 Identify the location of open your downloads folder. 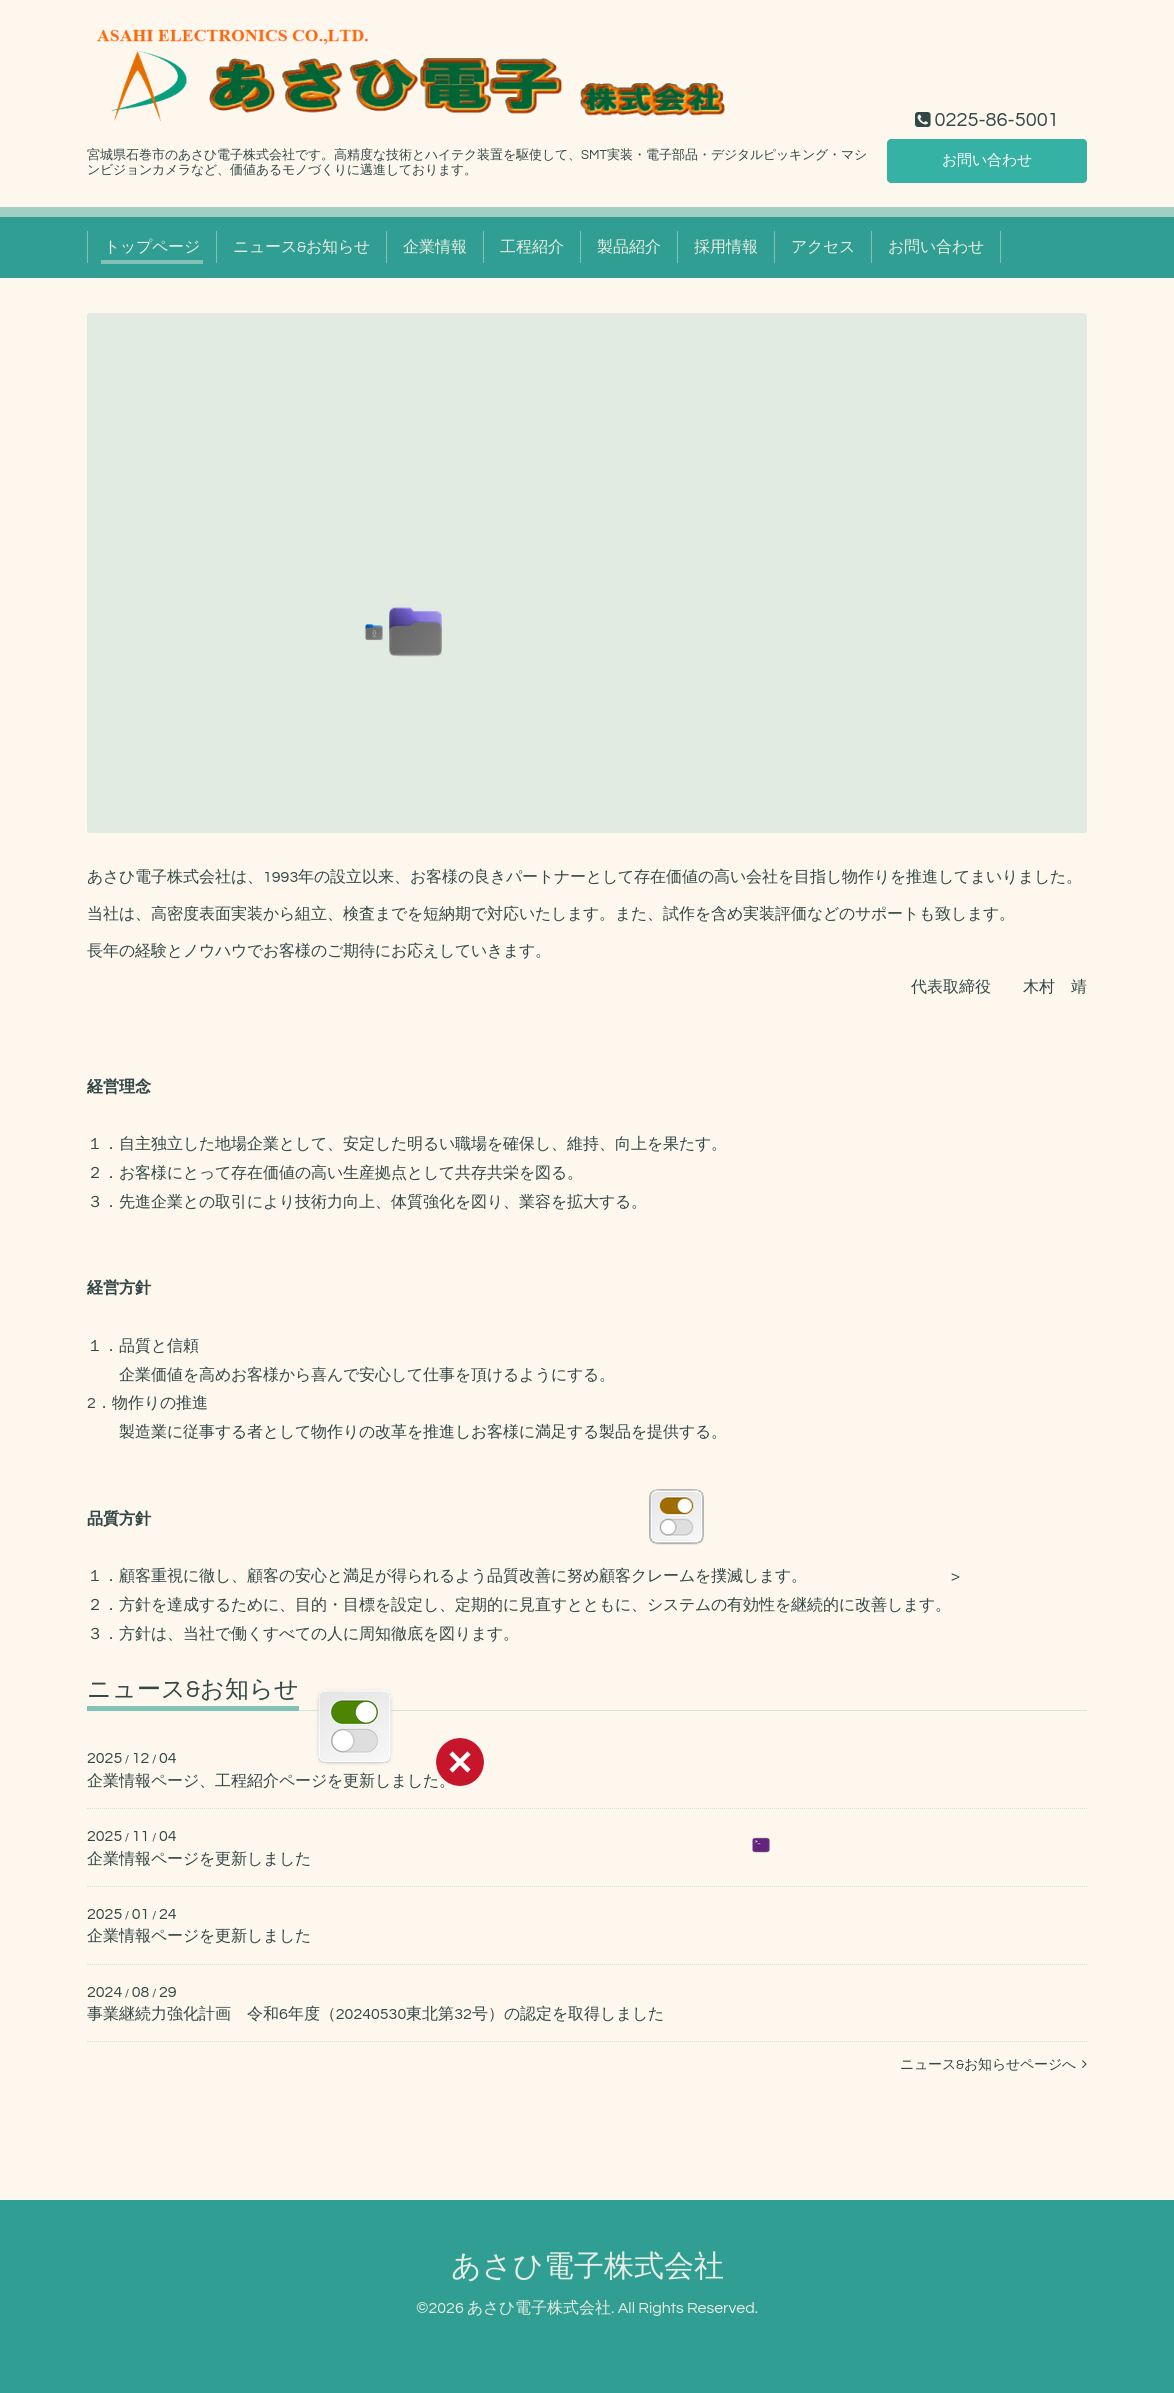
(374, 632).